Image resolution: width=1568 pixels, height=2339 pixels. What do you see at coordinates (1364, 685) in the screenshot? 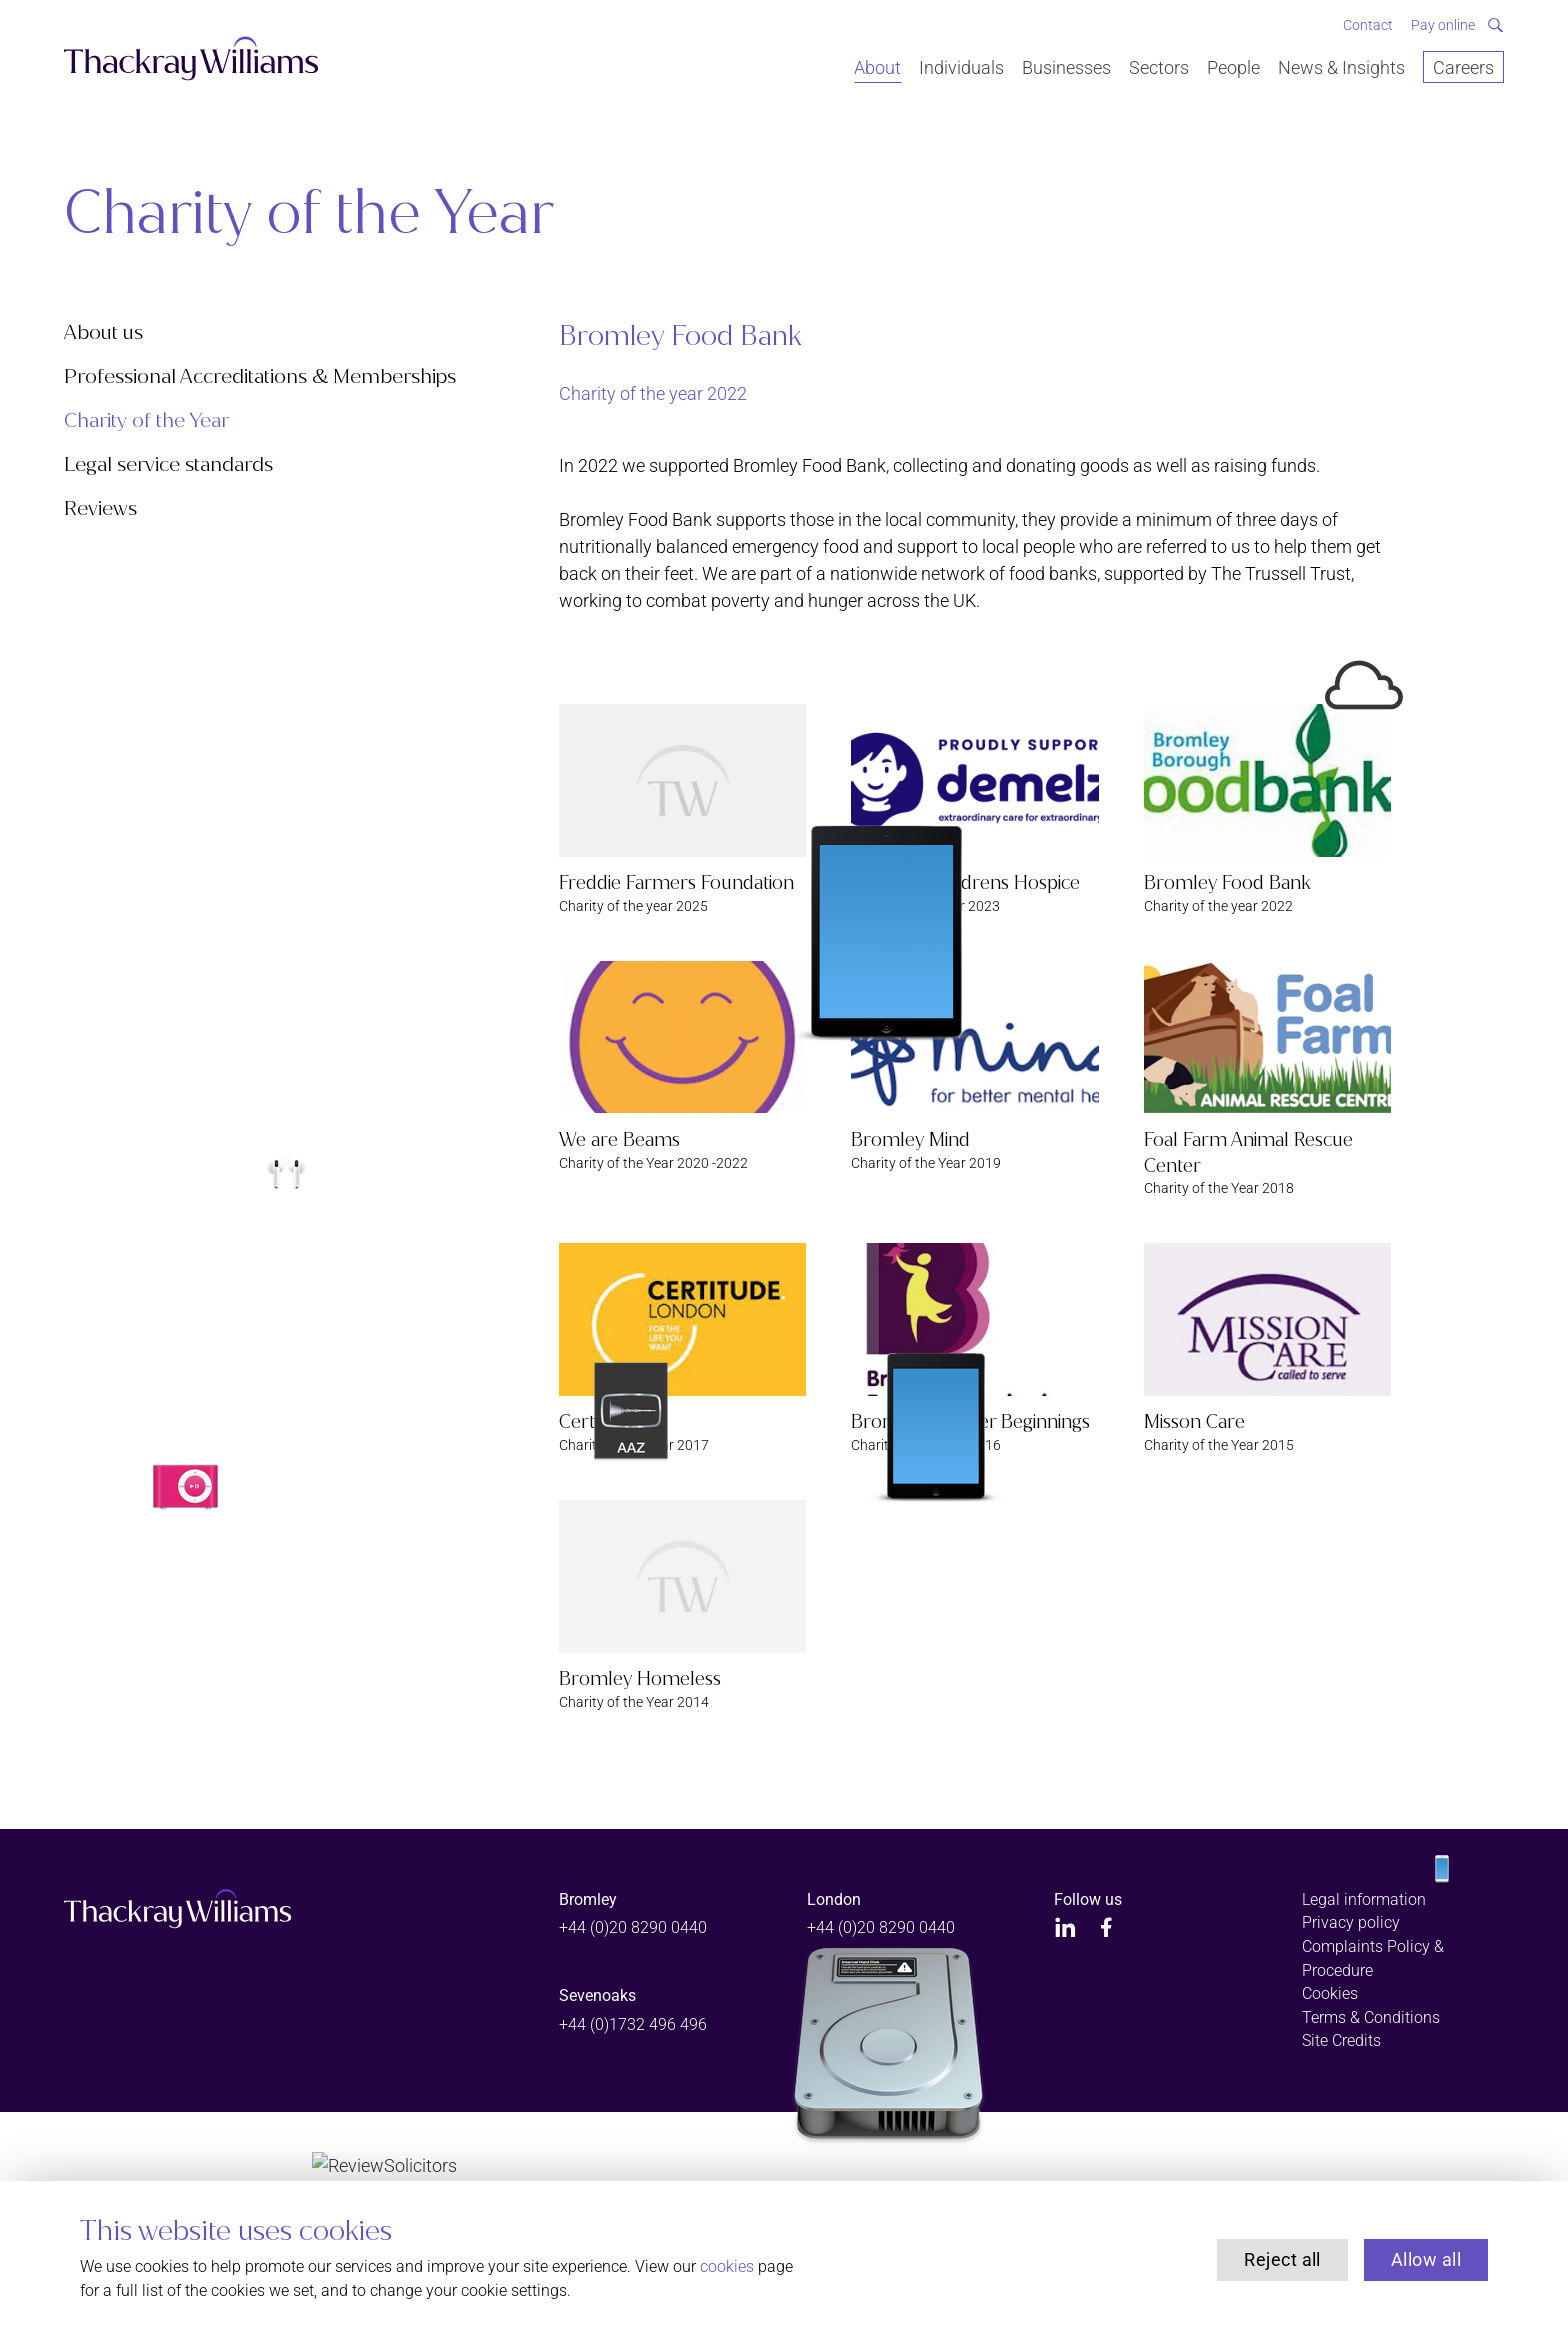
I see `access cloud storage or sync settings` at bounding box center [1364, 685].